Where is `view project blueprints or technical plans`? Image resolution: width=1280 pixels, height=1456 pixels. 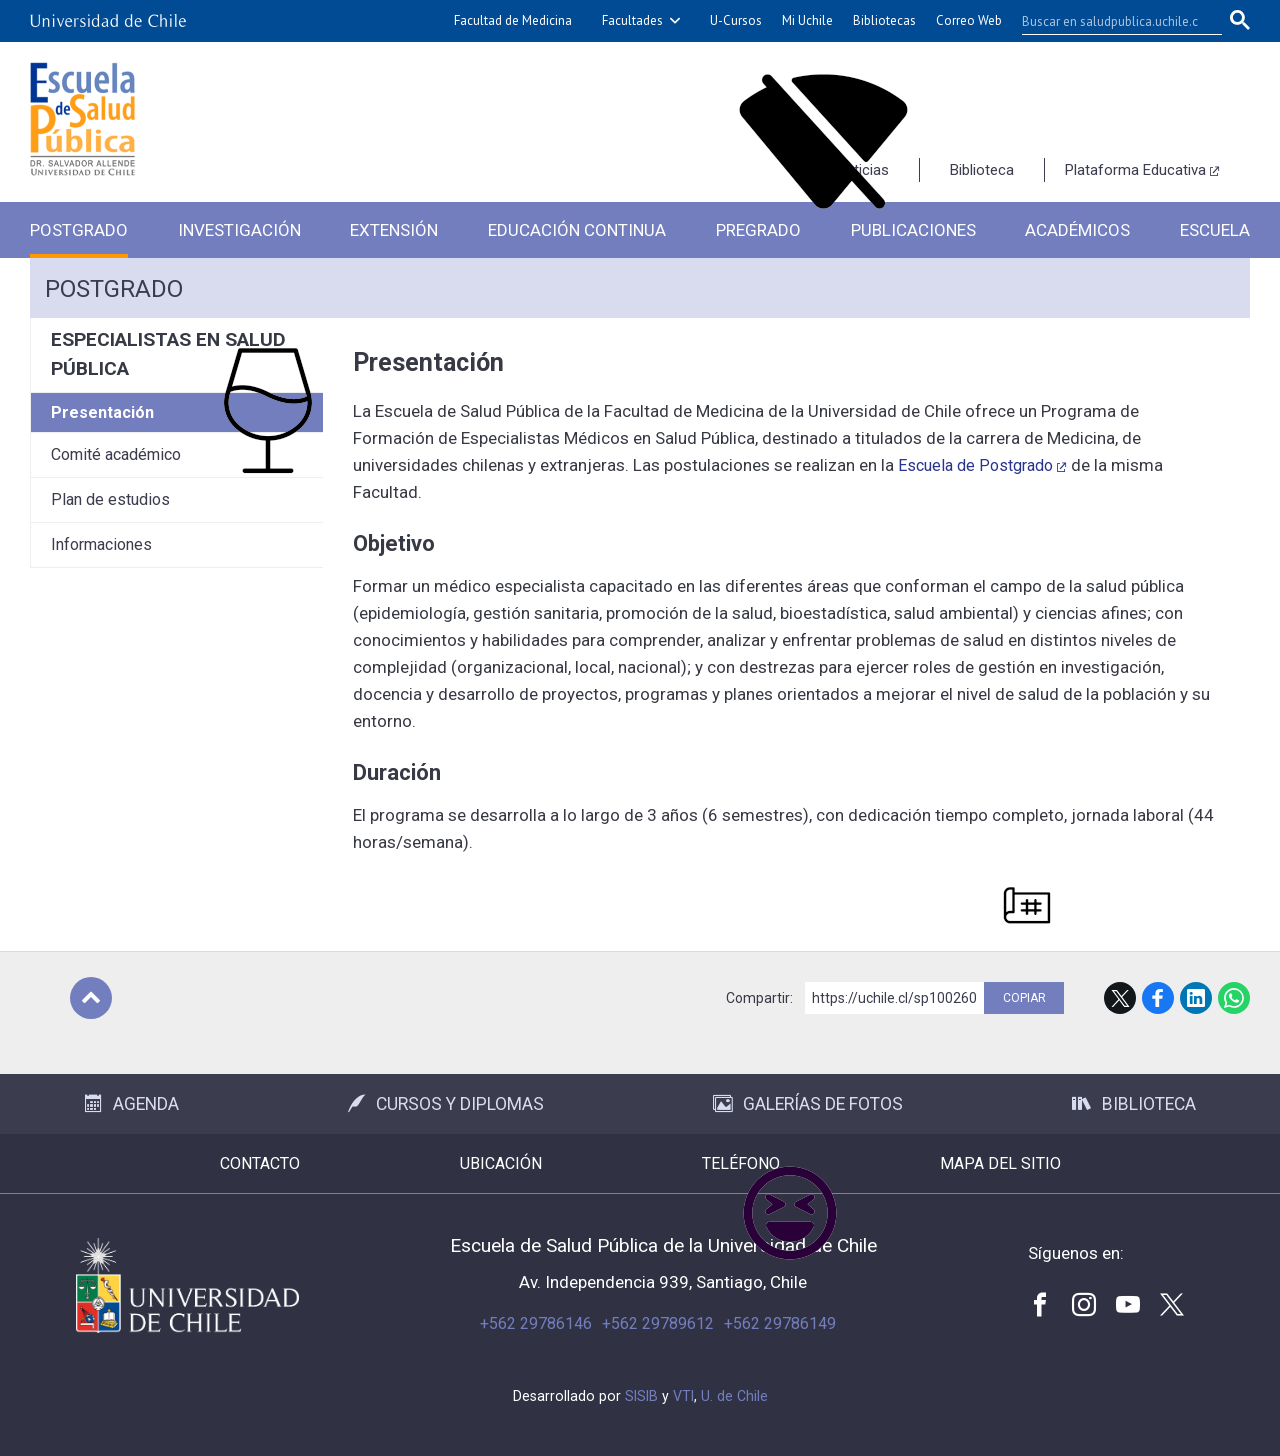
view project blueprints or technical plans is located at coordinates (1027, 907).